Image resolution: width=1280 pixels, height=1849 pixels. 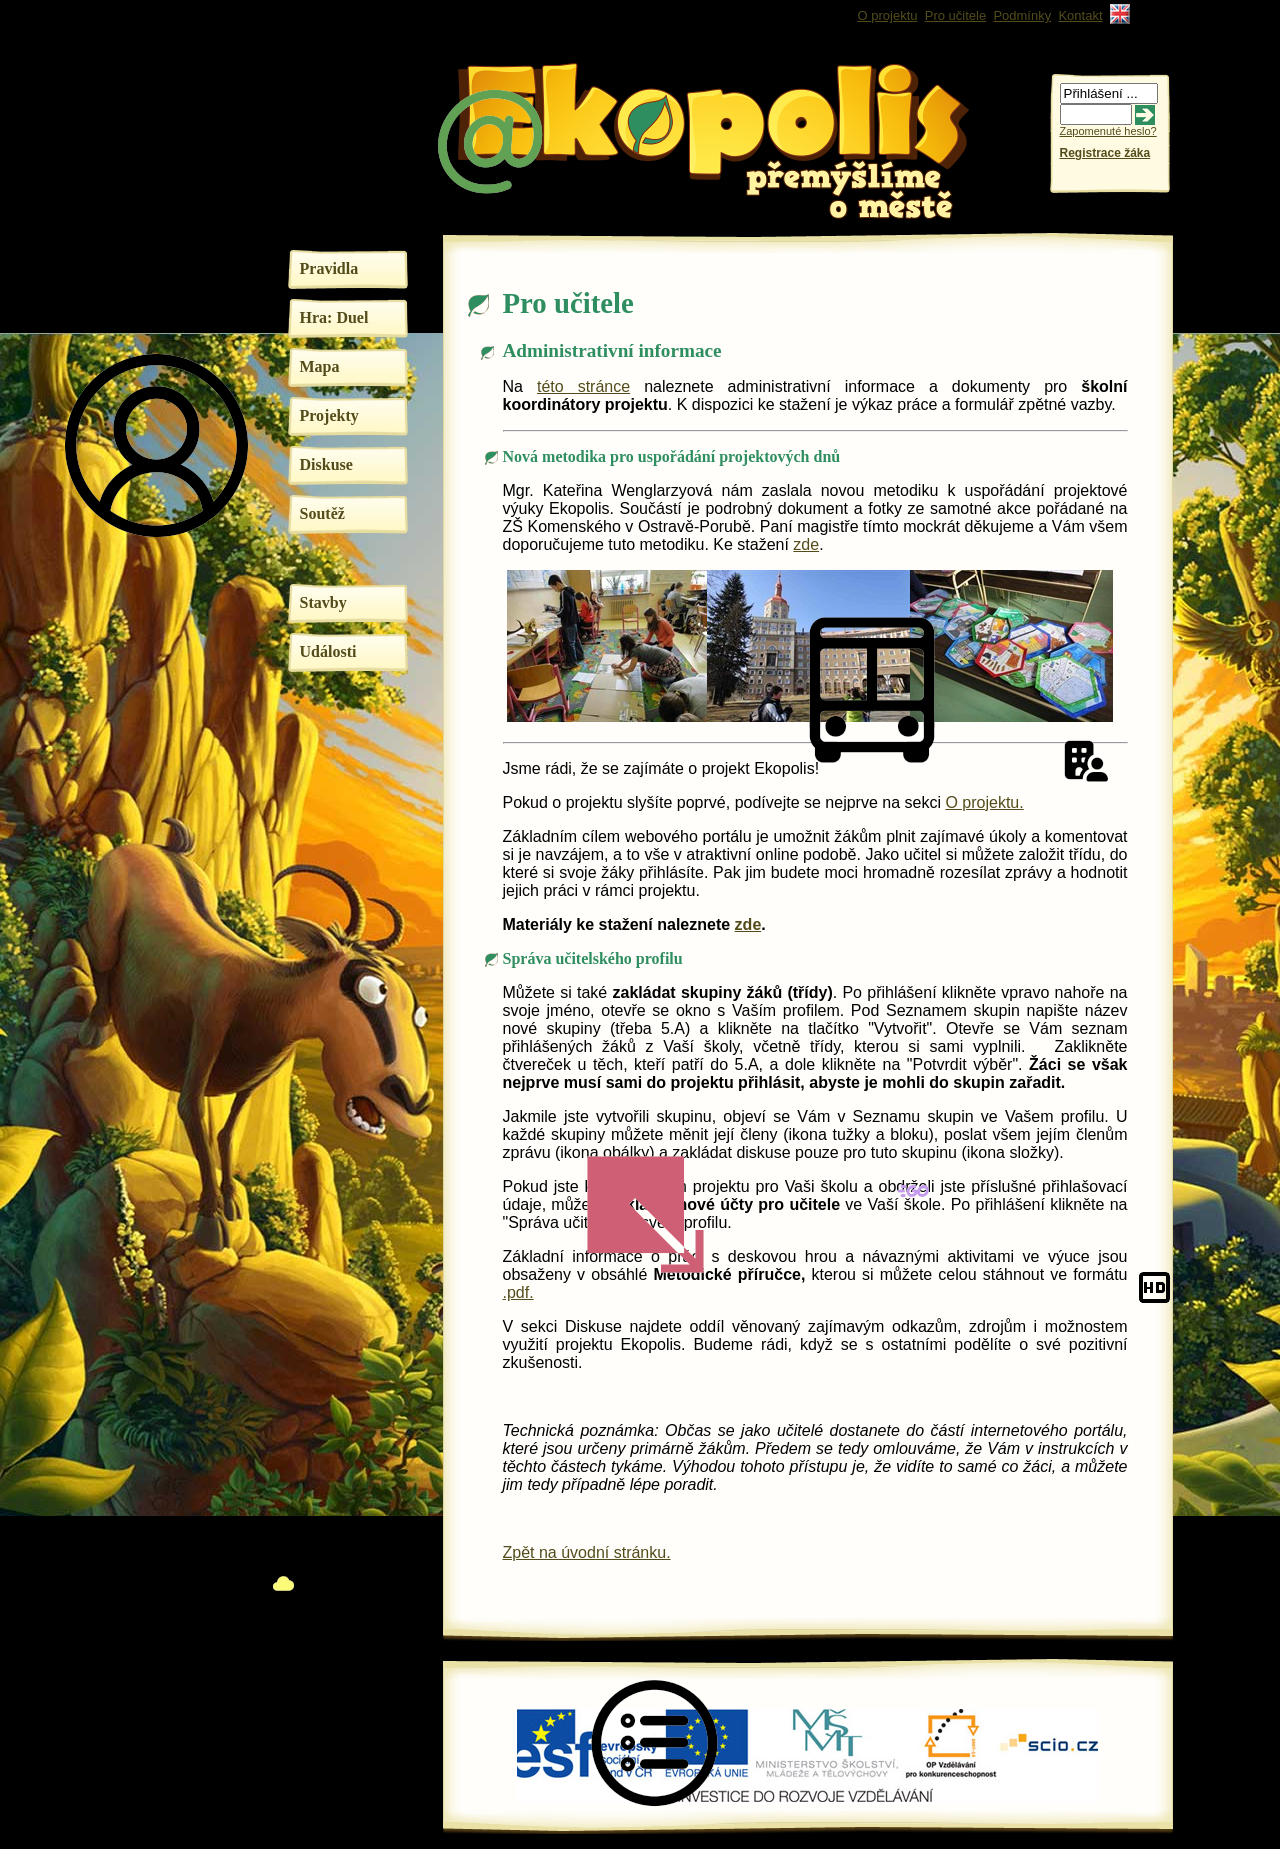 What do you see at coordinates (914, 1191) in the screenshot?
I see `go programming language logo` at bounding box center [914, 1191].